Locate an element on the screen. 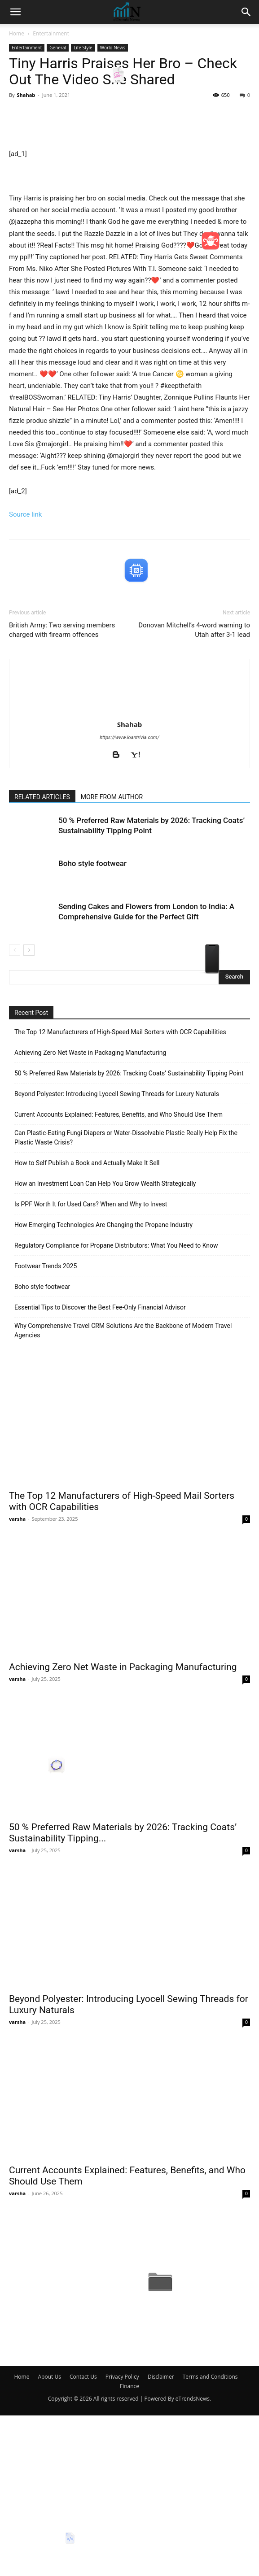  selected folder in mail sidebar is located at coordinates (160, 2282).